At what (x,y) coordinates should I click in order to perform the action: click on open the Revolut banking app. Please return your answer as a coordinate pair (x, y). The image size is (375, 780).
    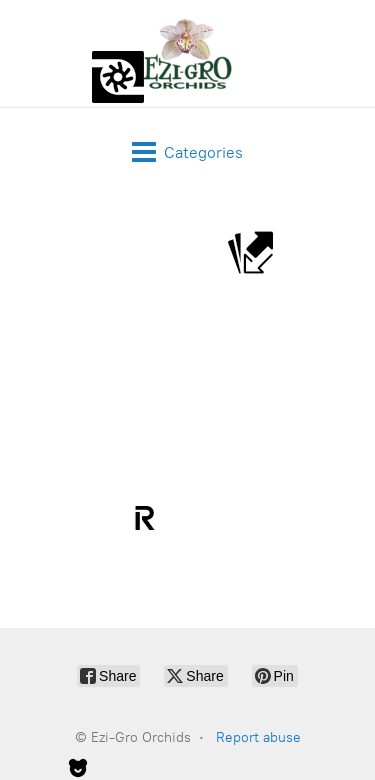
    Looking at the image, I should click on (145, 518).